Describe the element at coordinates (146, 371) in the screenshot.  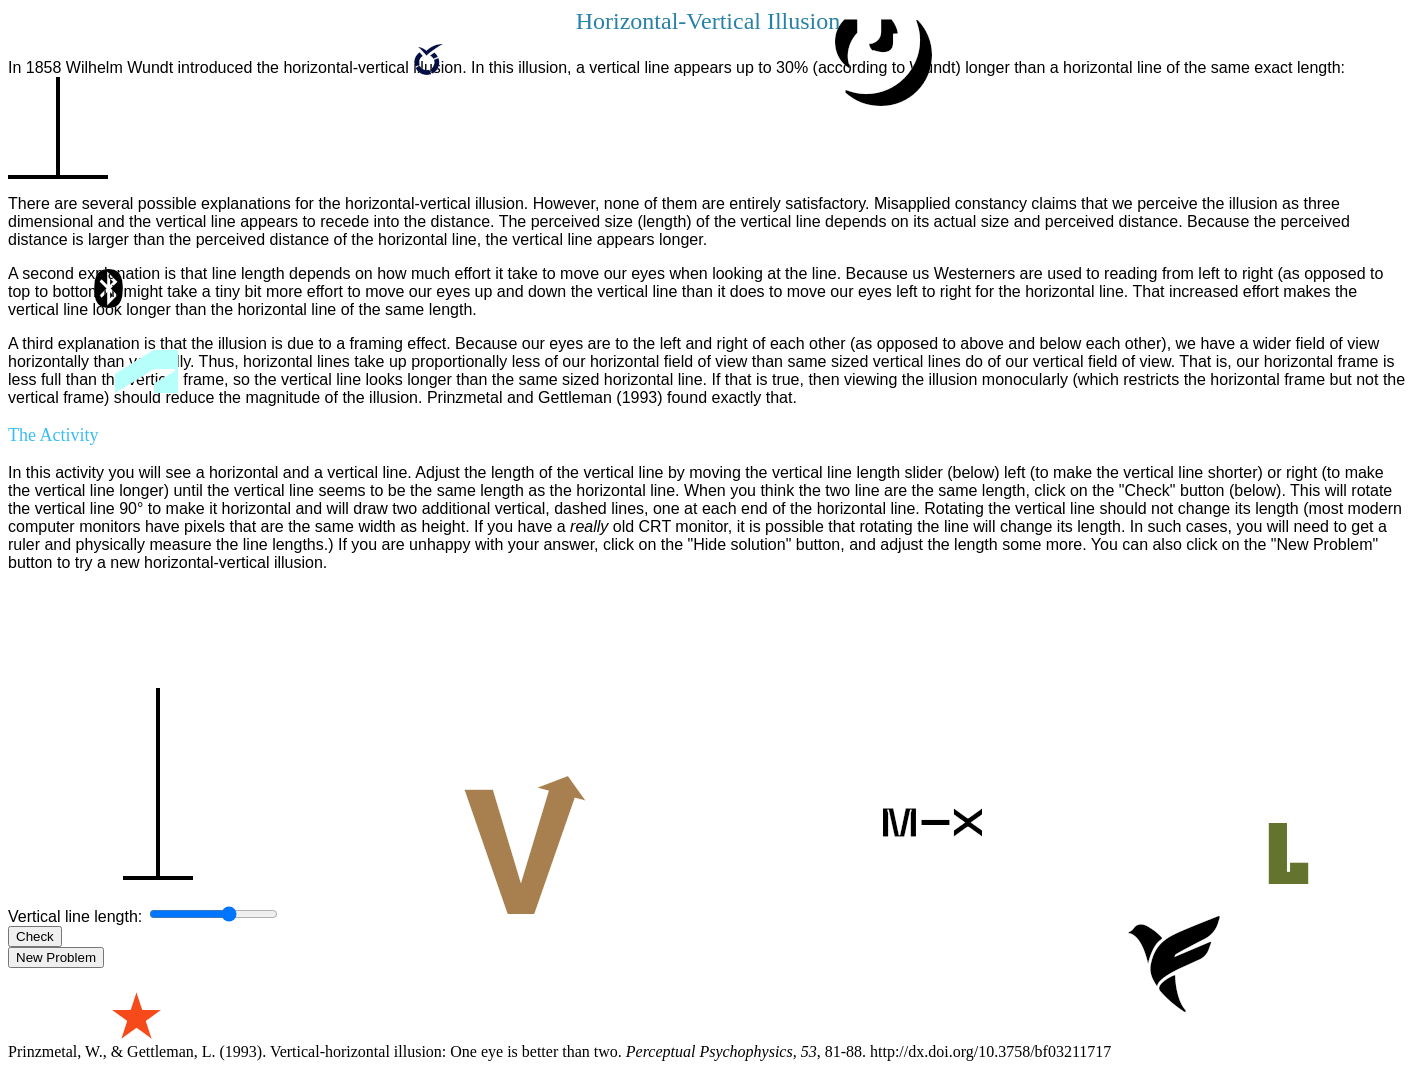
I see `autodesk logo` at that location.